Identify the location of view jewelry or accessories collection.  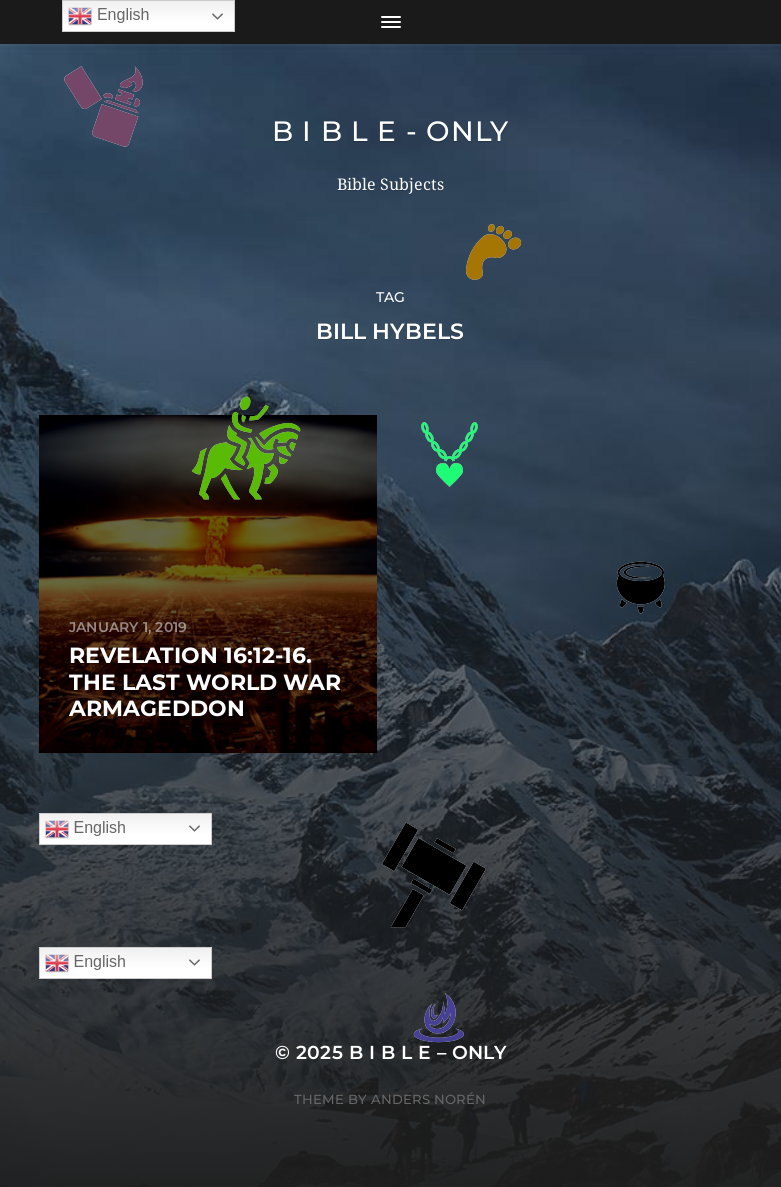
(449, 454).